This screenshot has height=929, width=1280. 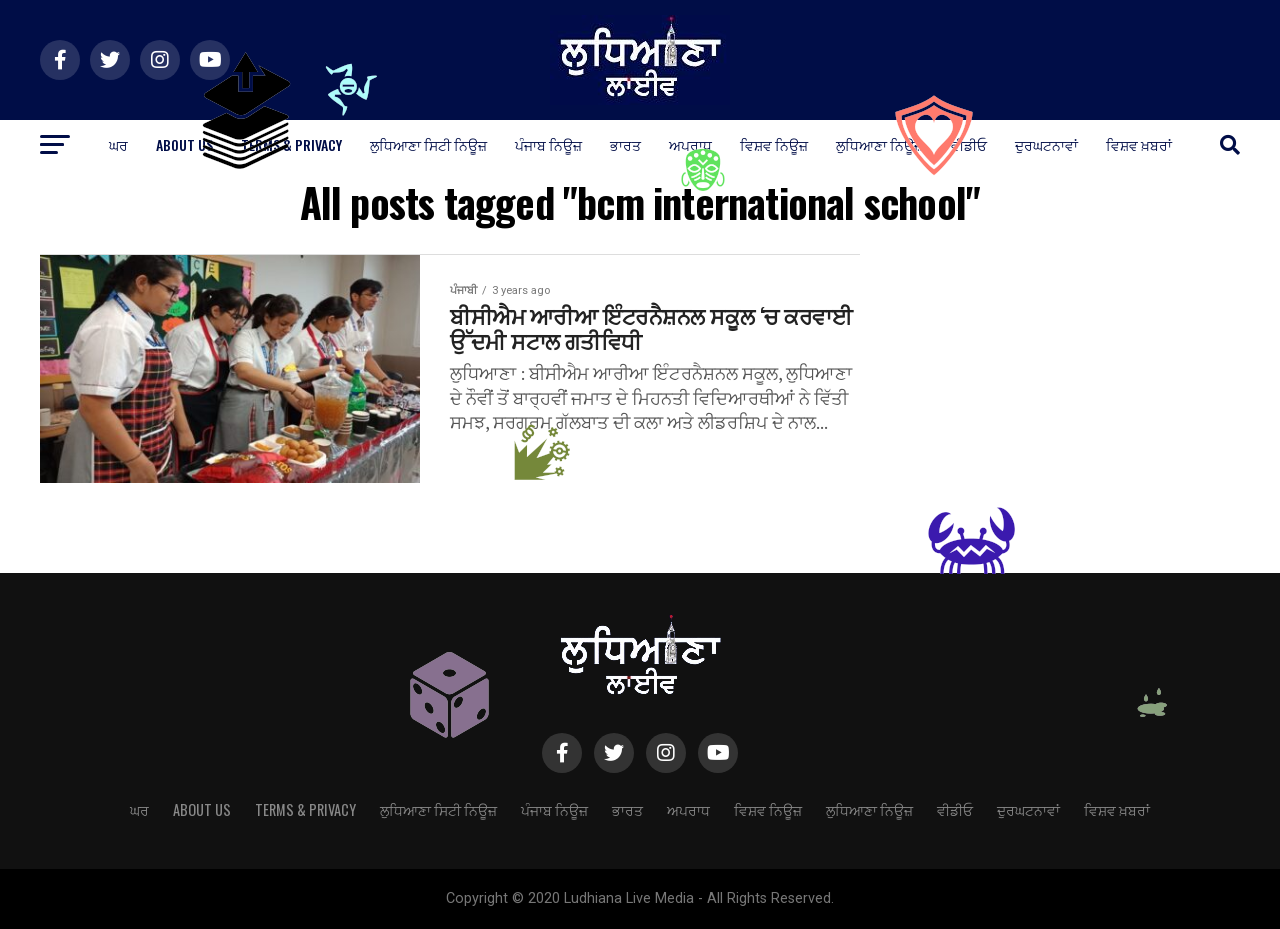 What do you see at coordinates (703, 170) in the screenshot?
I see `access tribal or cultural game content` at bounding box center [703, 170].